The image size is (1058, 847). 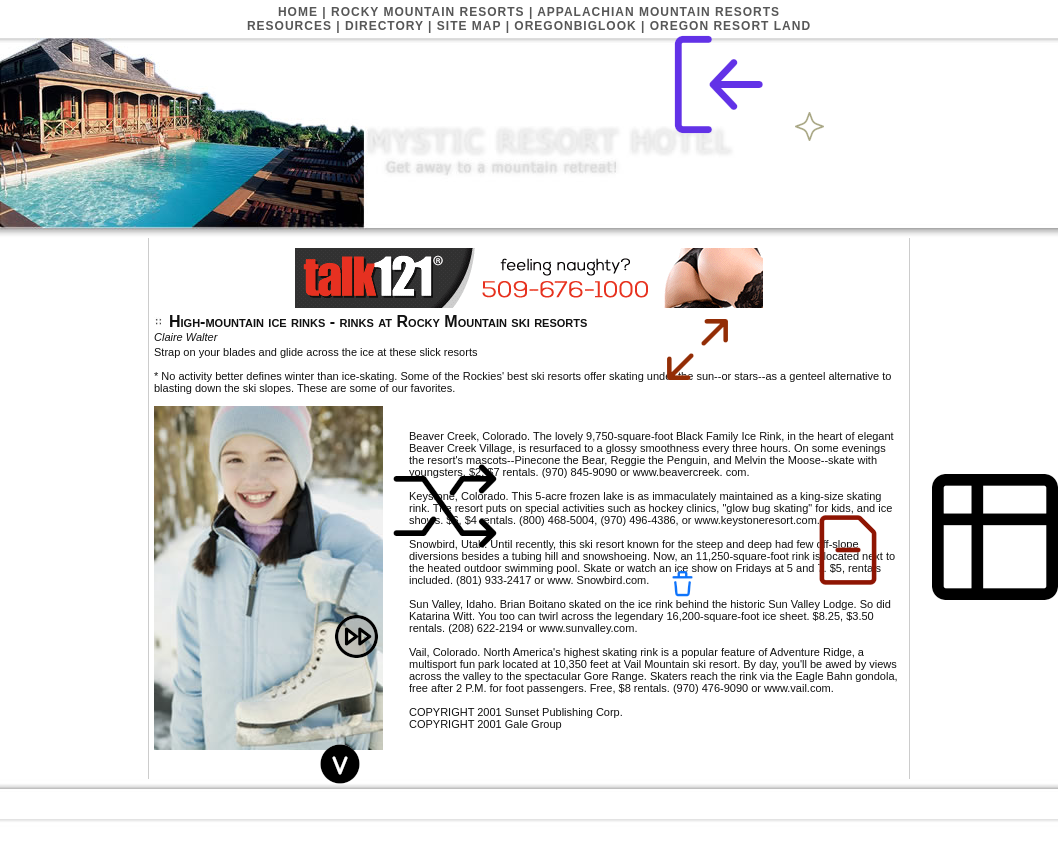 What do you see at coordinates (809, 126) in the screenshot?
I see `indicates AI-generated or enhanced content` at bounding box center [809, 126].